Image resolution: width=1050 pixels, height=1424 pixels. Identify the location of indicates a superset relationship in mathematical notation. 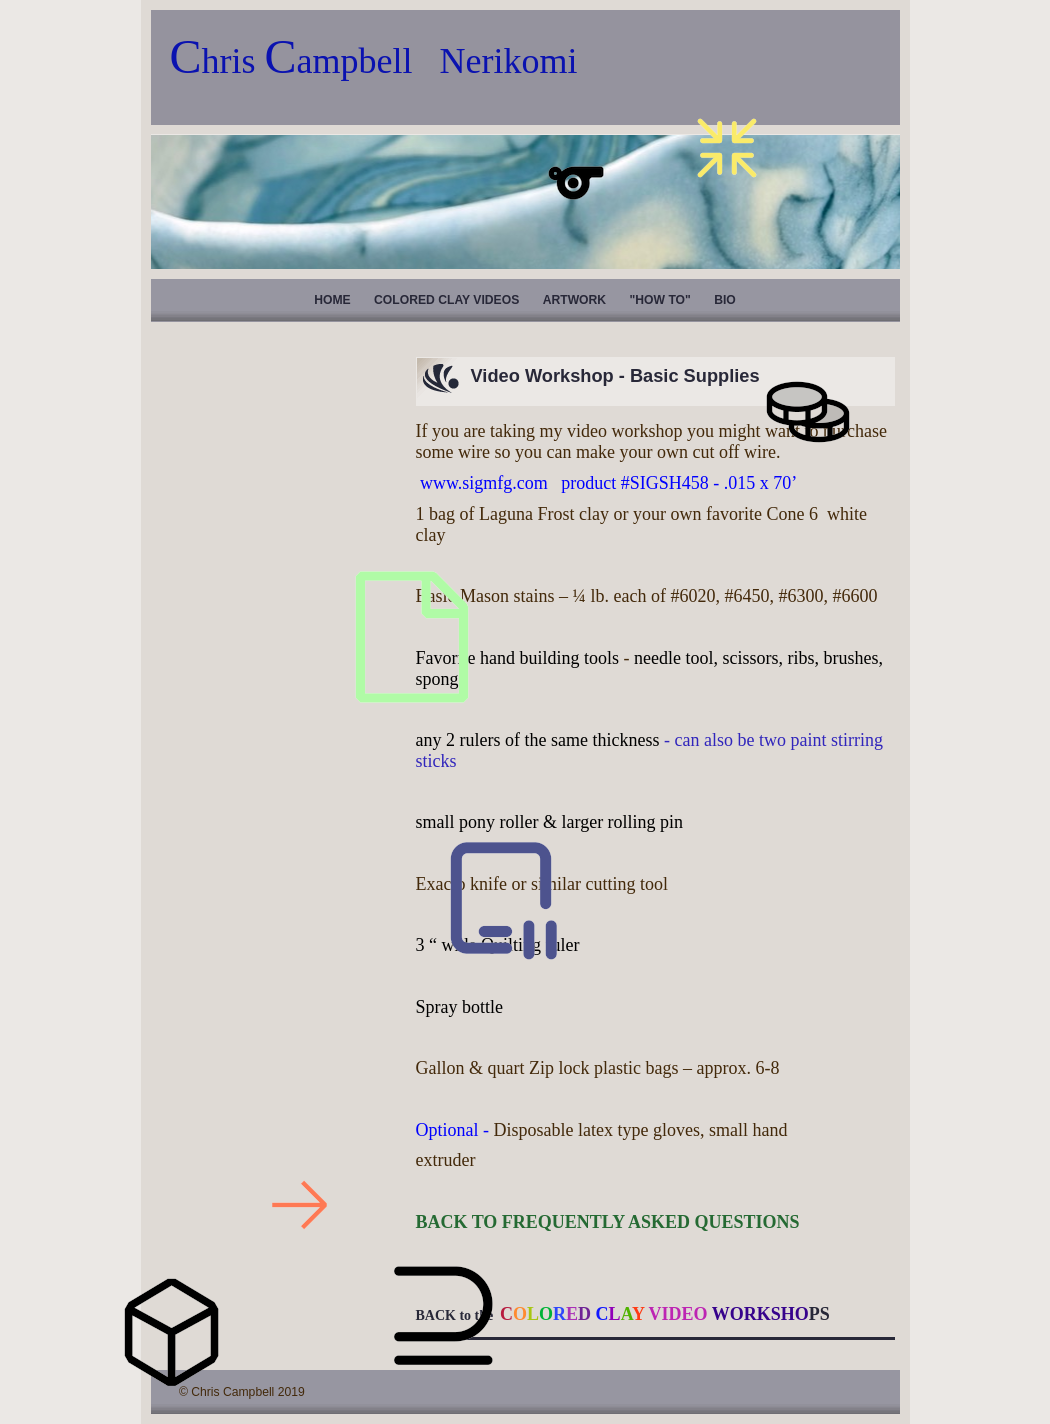
(441, 1318).